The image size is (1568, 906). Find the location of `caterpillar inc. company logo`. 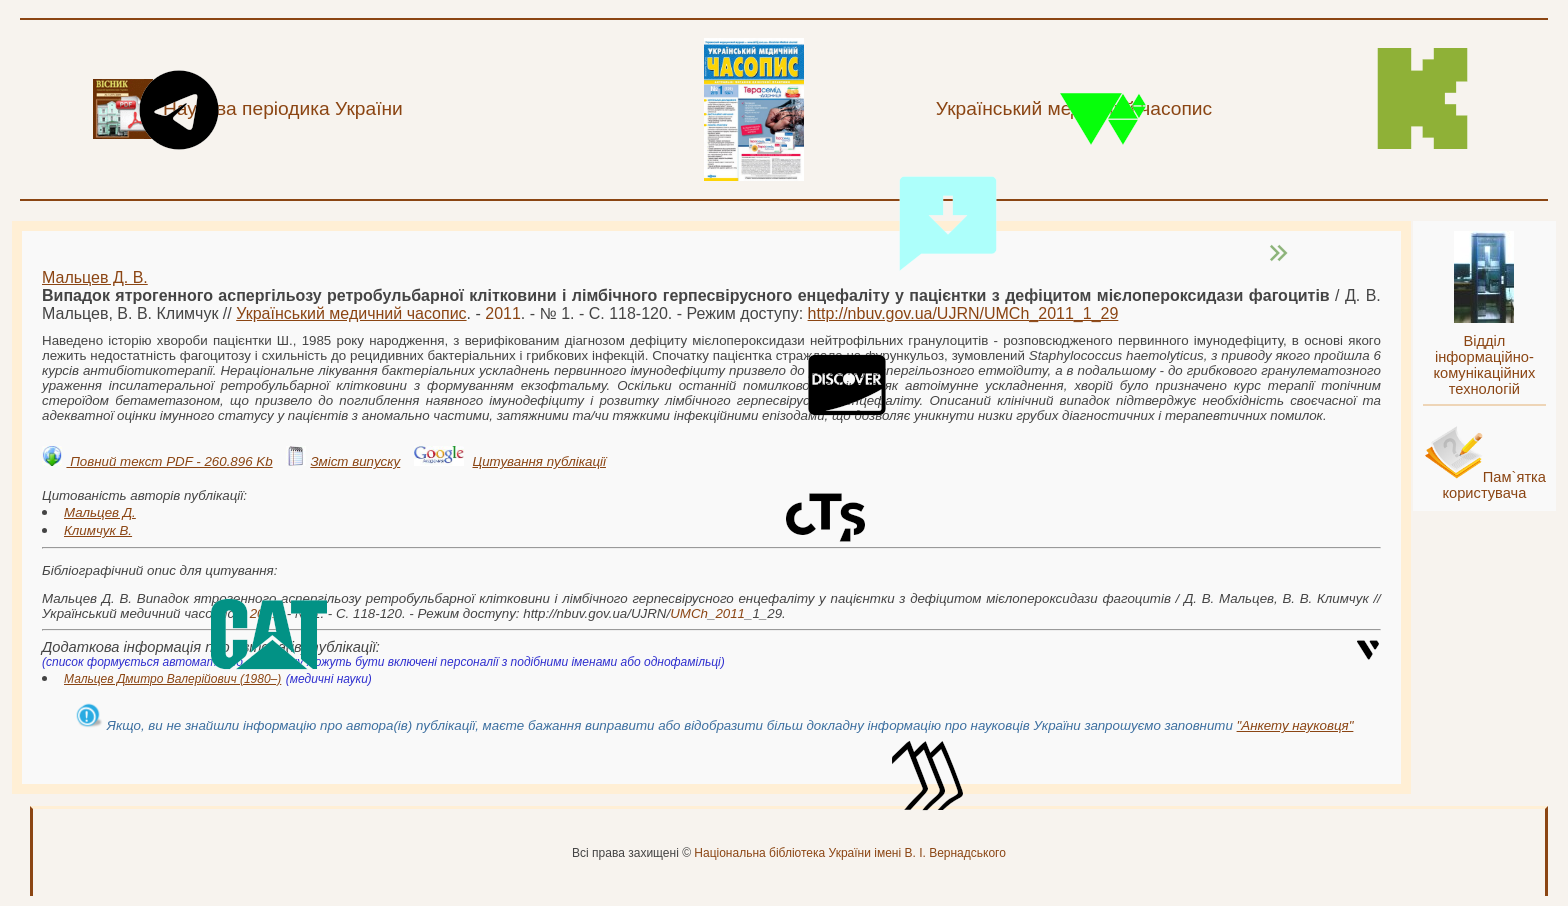

caterpillar inc. company logo is located at coordinates (269, 634).